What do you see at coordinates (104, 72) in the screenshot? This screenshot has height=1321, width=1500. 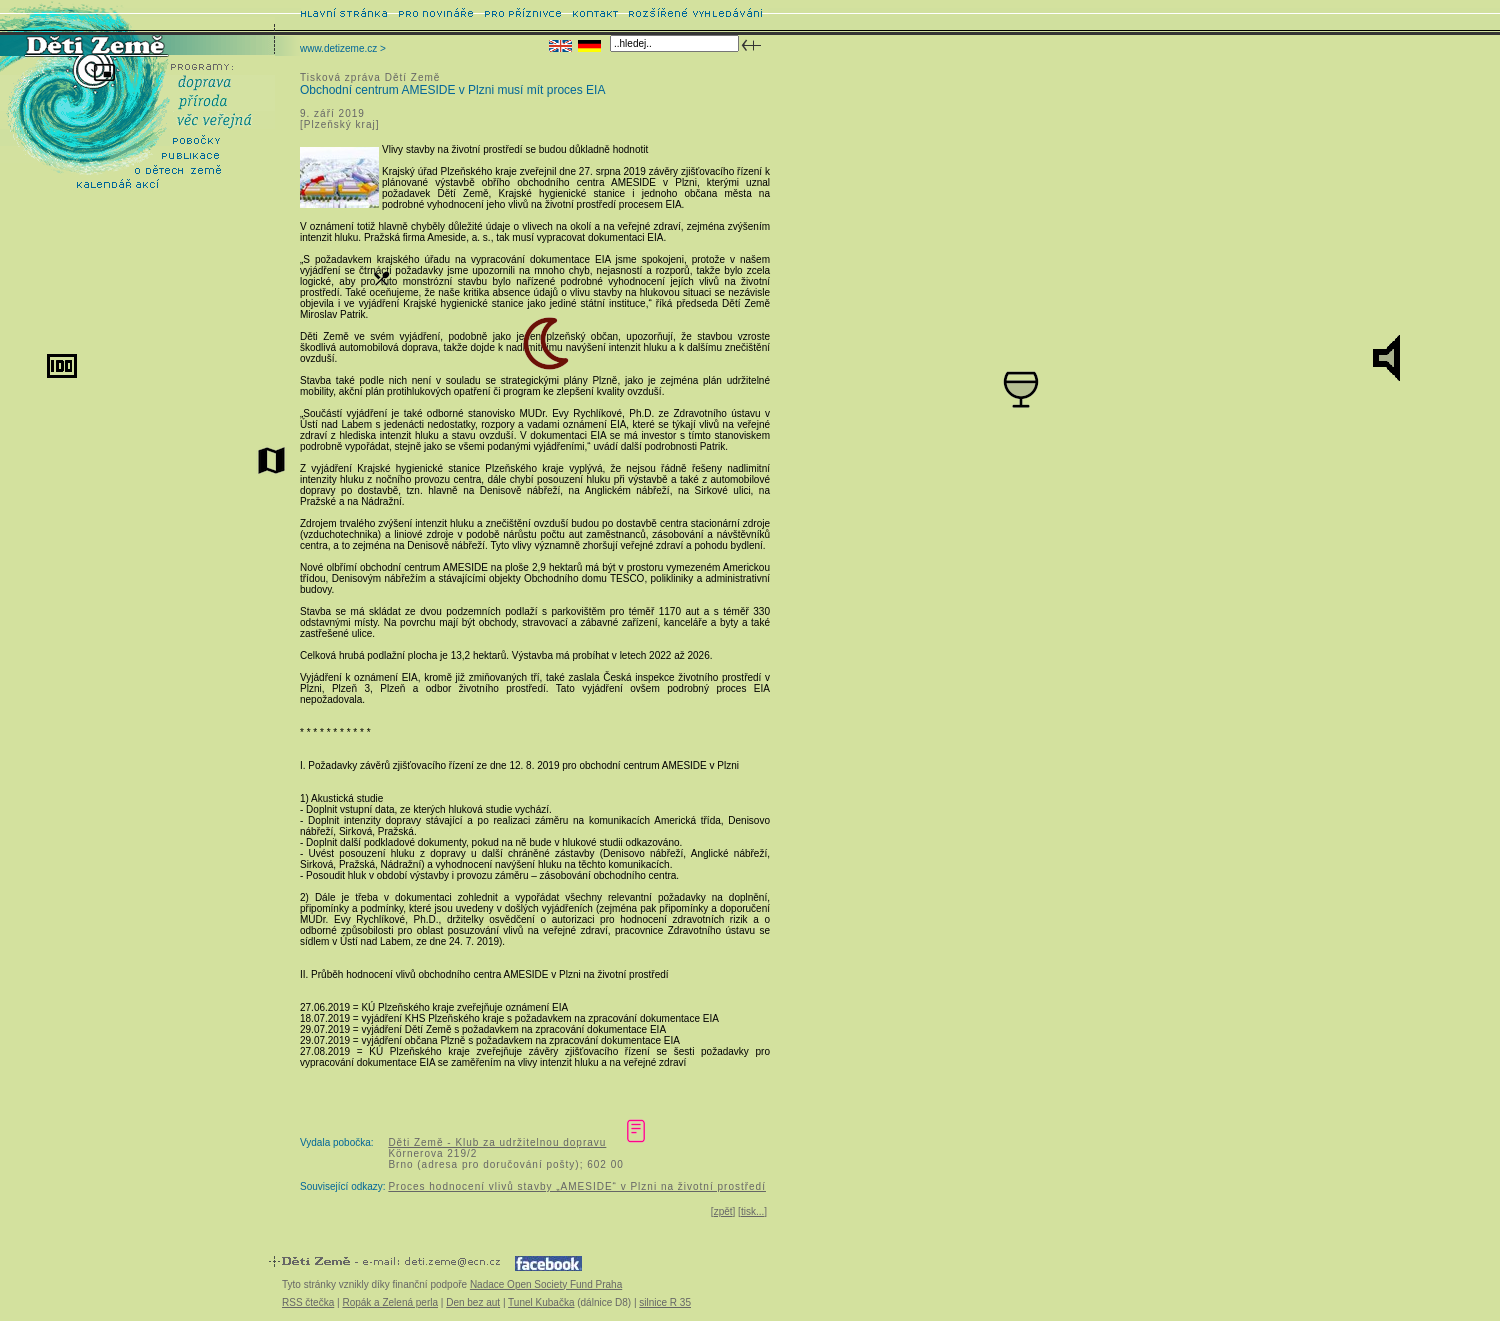 I see `enable picture-in-picture mode` at bounding box center [104, 72].